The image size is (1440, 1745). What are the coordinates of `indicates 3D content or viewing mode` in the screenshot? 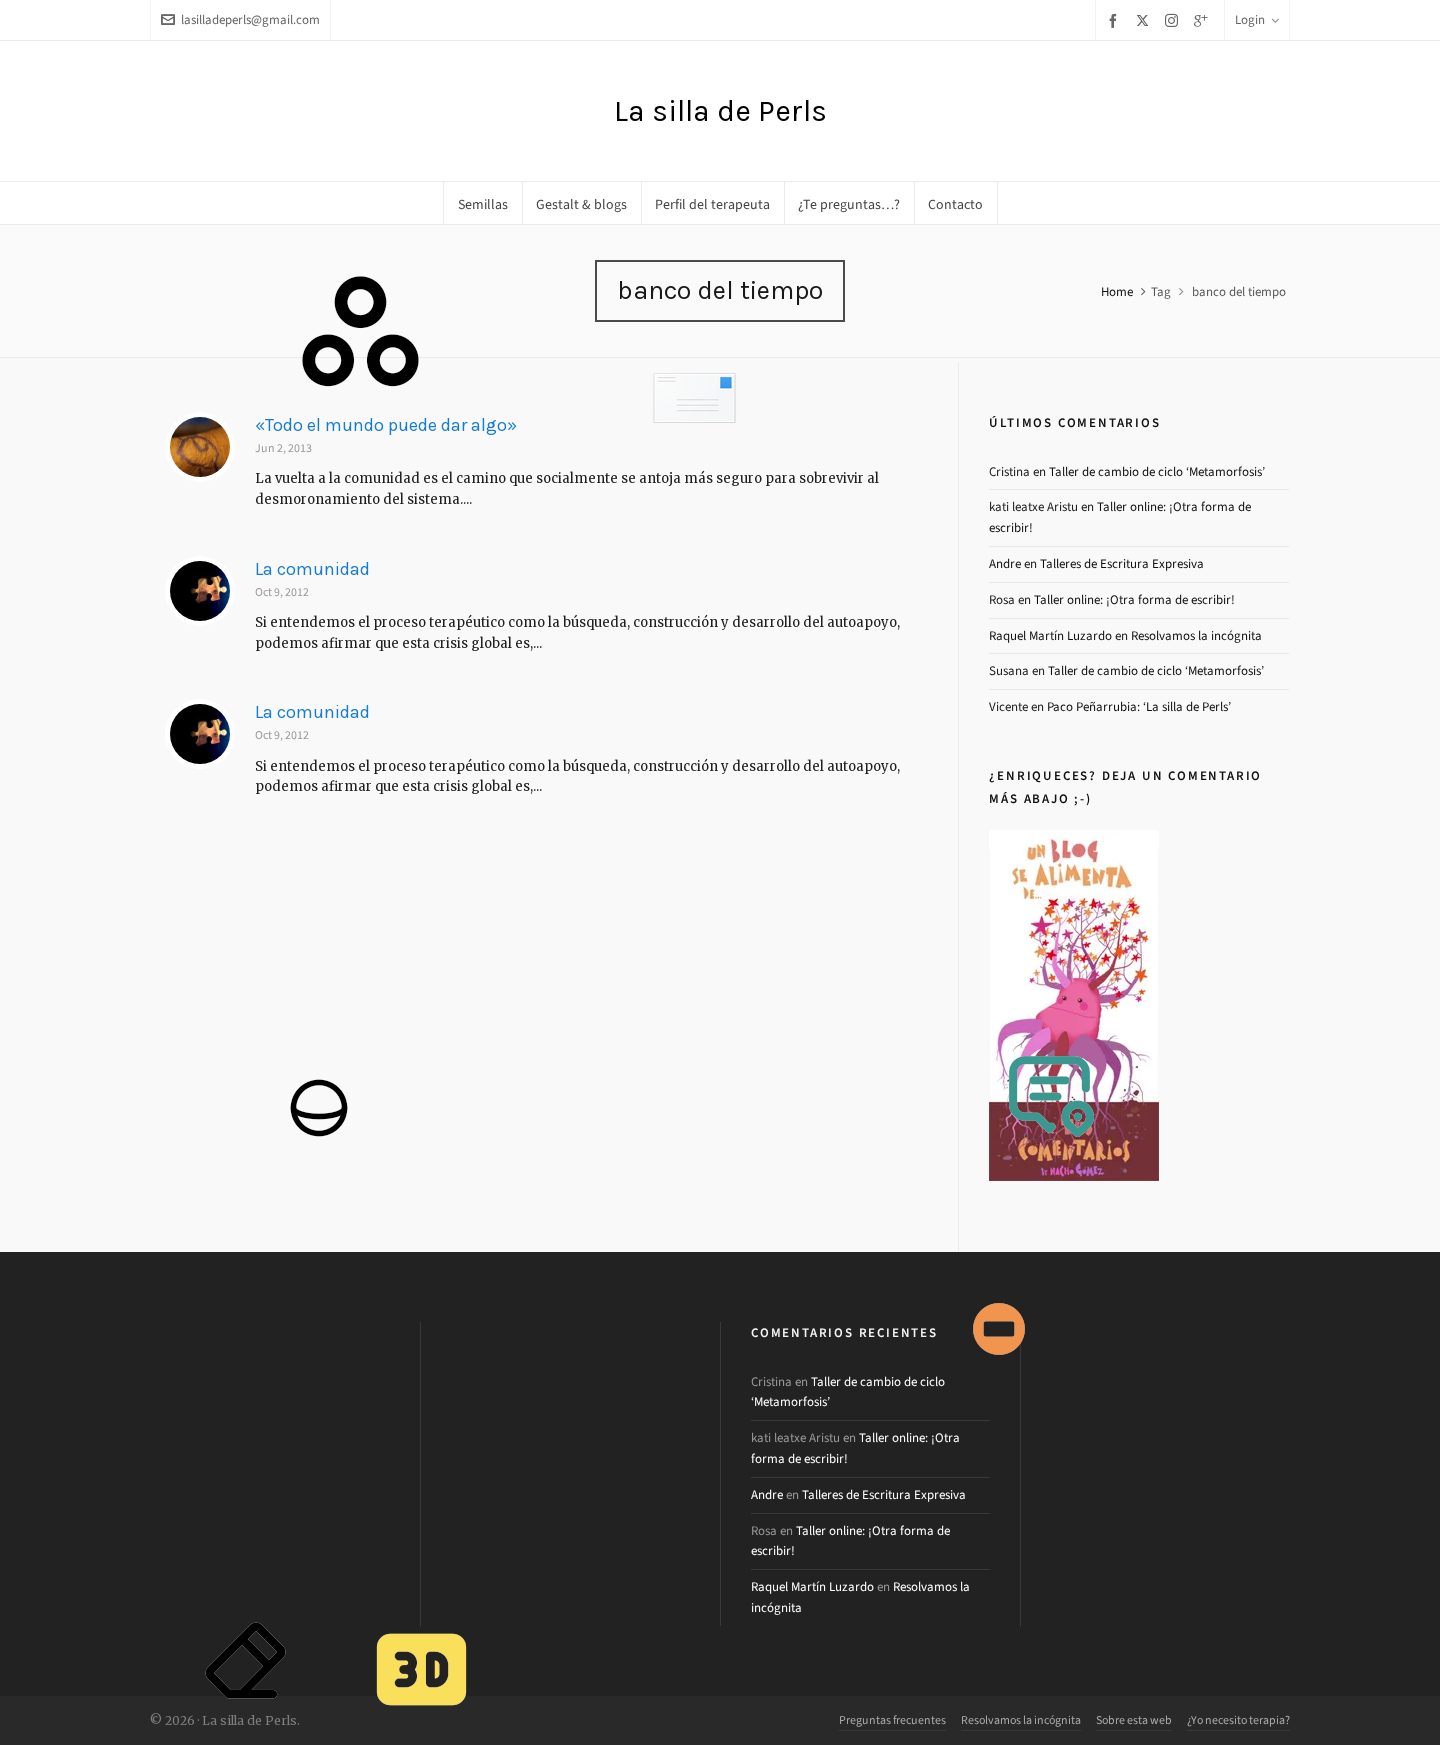 It's located at (421, 1669).